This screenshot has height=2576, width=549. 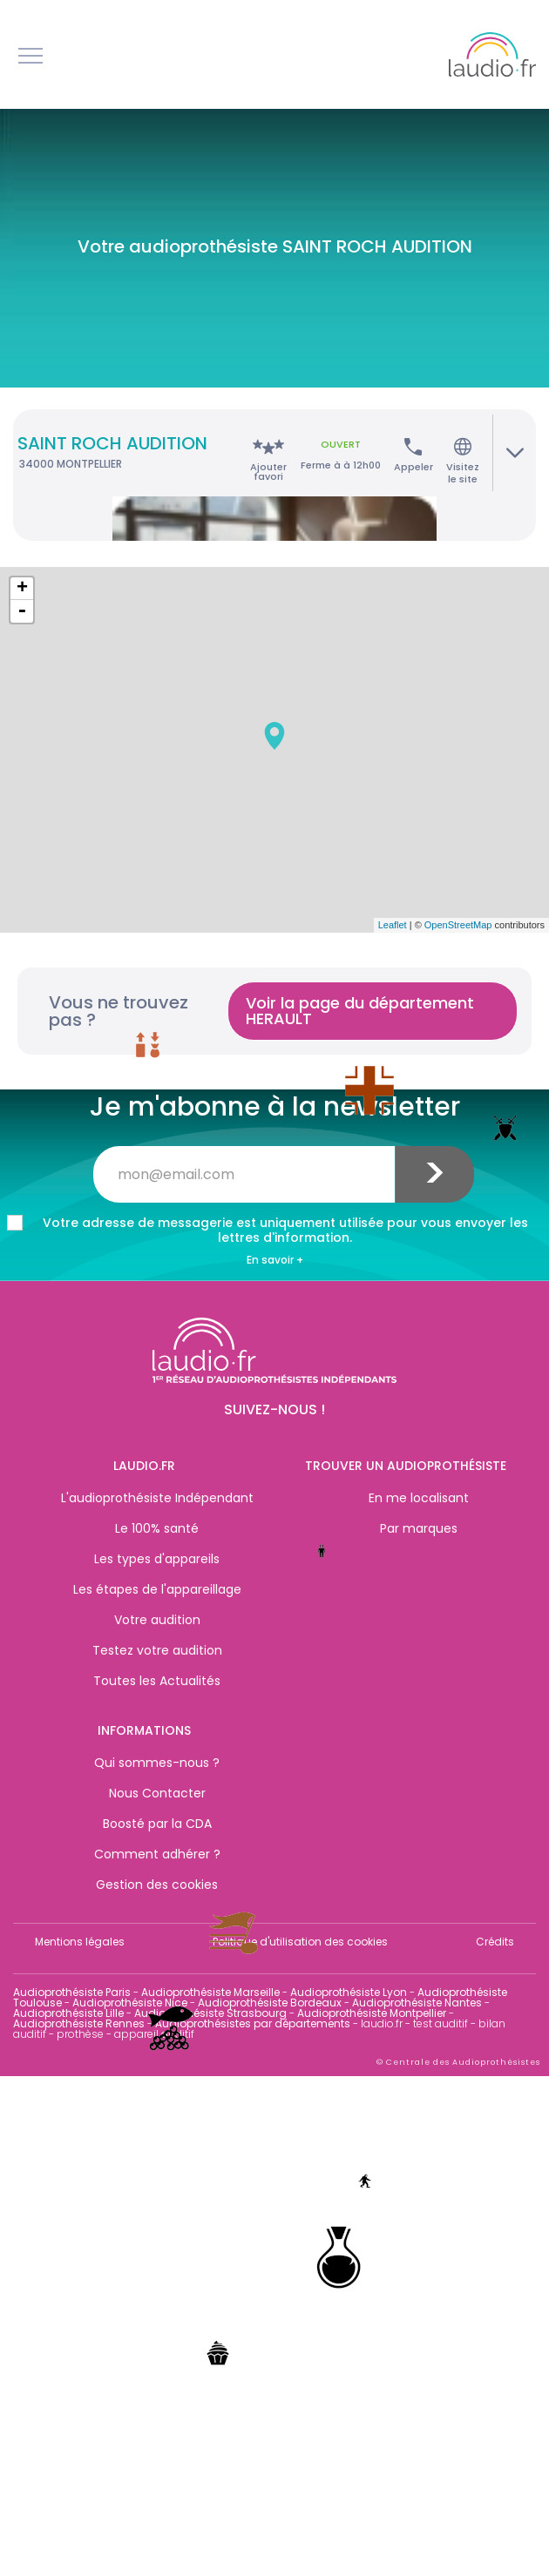 What do you see at coordinates (234, 1933) in the screenshot?
I see `play anthem or national music` at bounding box center [234, 1933].